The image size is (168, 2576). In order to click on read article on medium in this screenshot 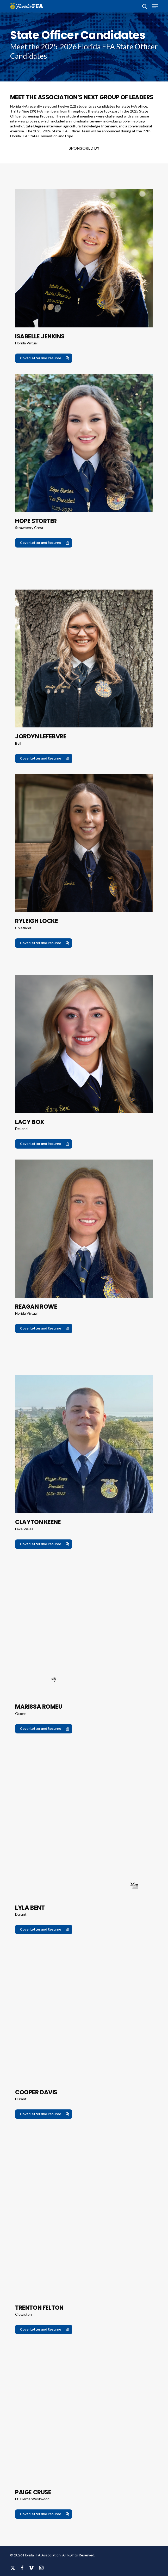, I will do `click(134, 1885)`.